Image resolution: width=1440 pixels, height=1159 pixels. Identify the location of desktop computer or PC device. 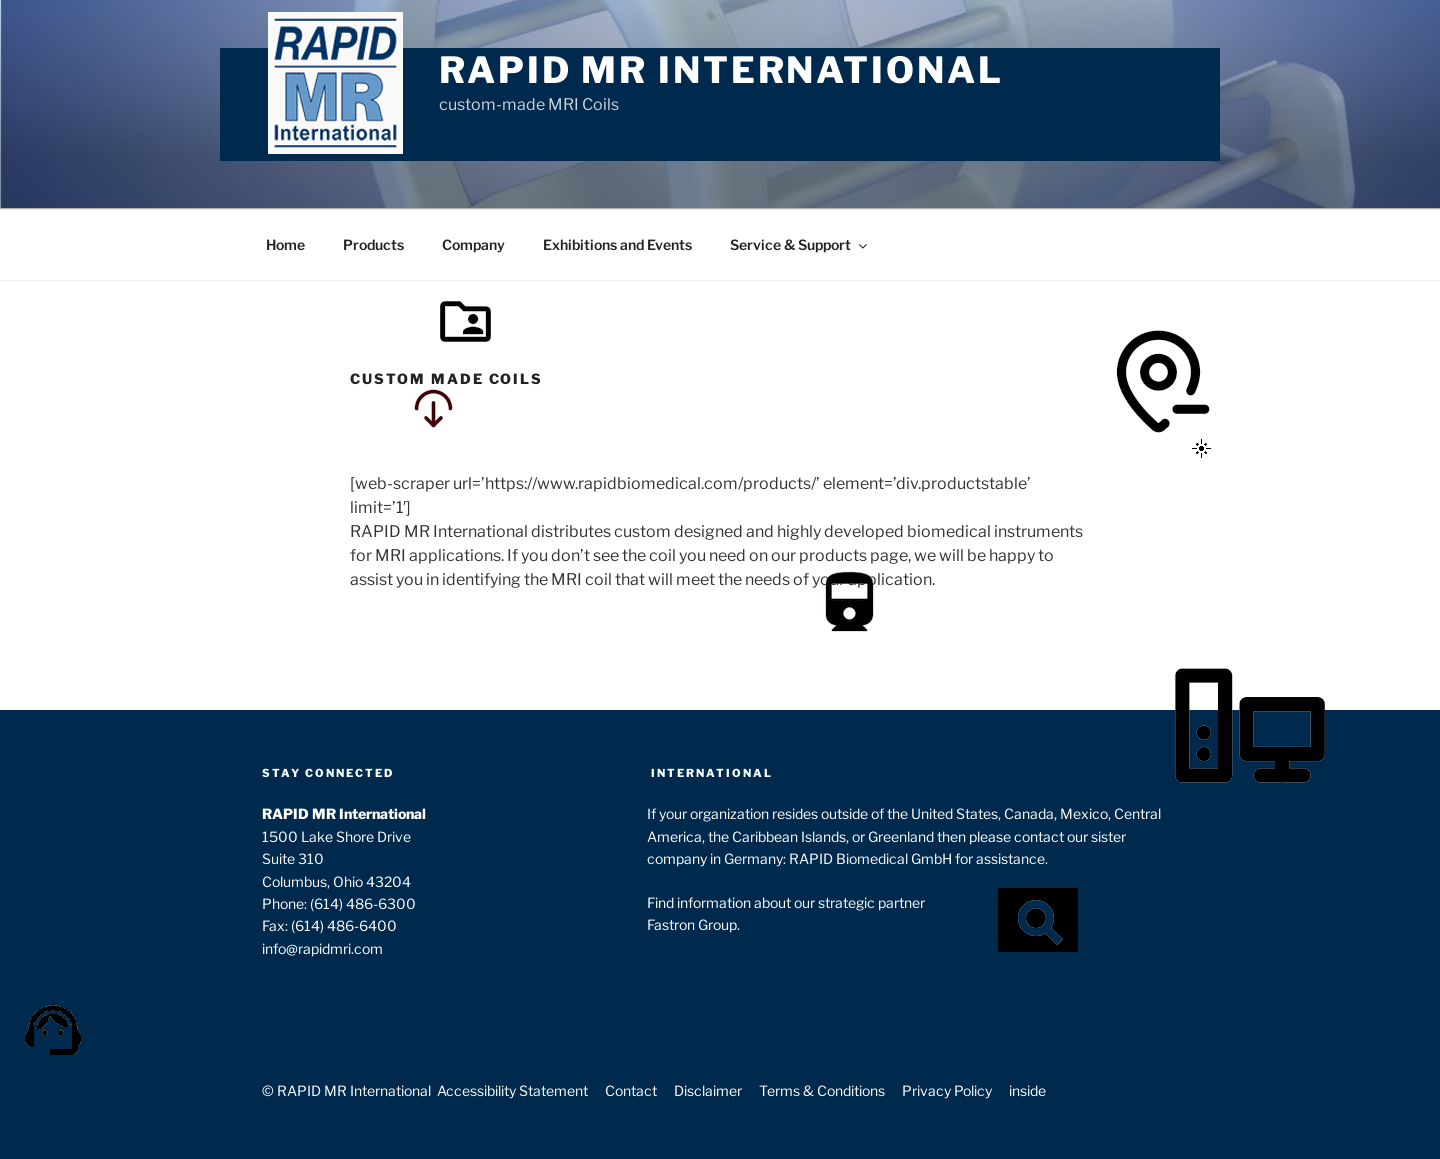
(1246, 725).